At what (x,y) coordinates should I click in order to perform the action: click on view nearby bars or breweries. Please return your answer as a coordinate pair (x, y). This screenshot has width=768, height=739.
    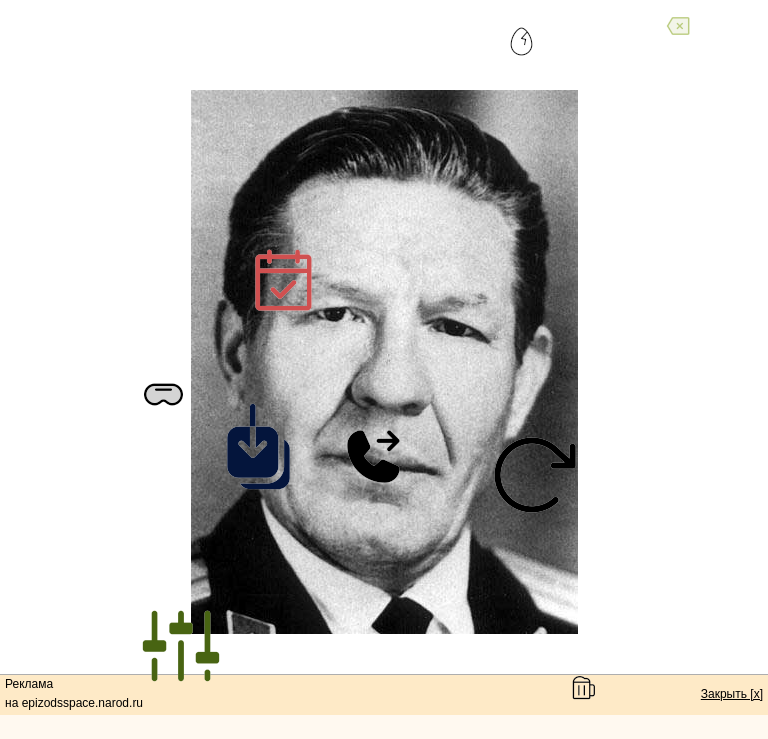
    Looking at the image, I should click on (582, 688).